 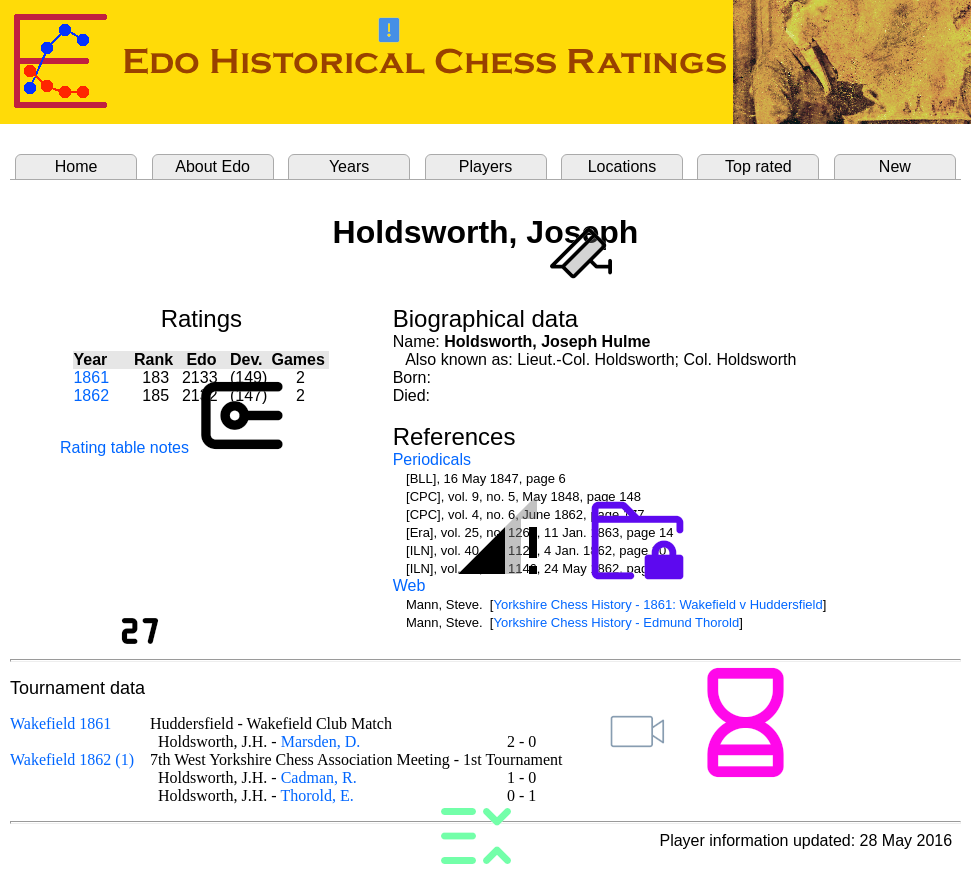 I want to click on indicates time is running low, so click(x=745, y=722).